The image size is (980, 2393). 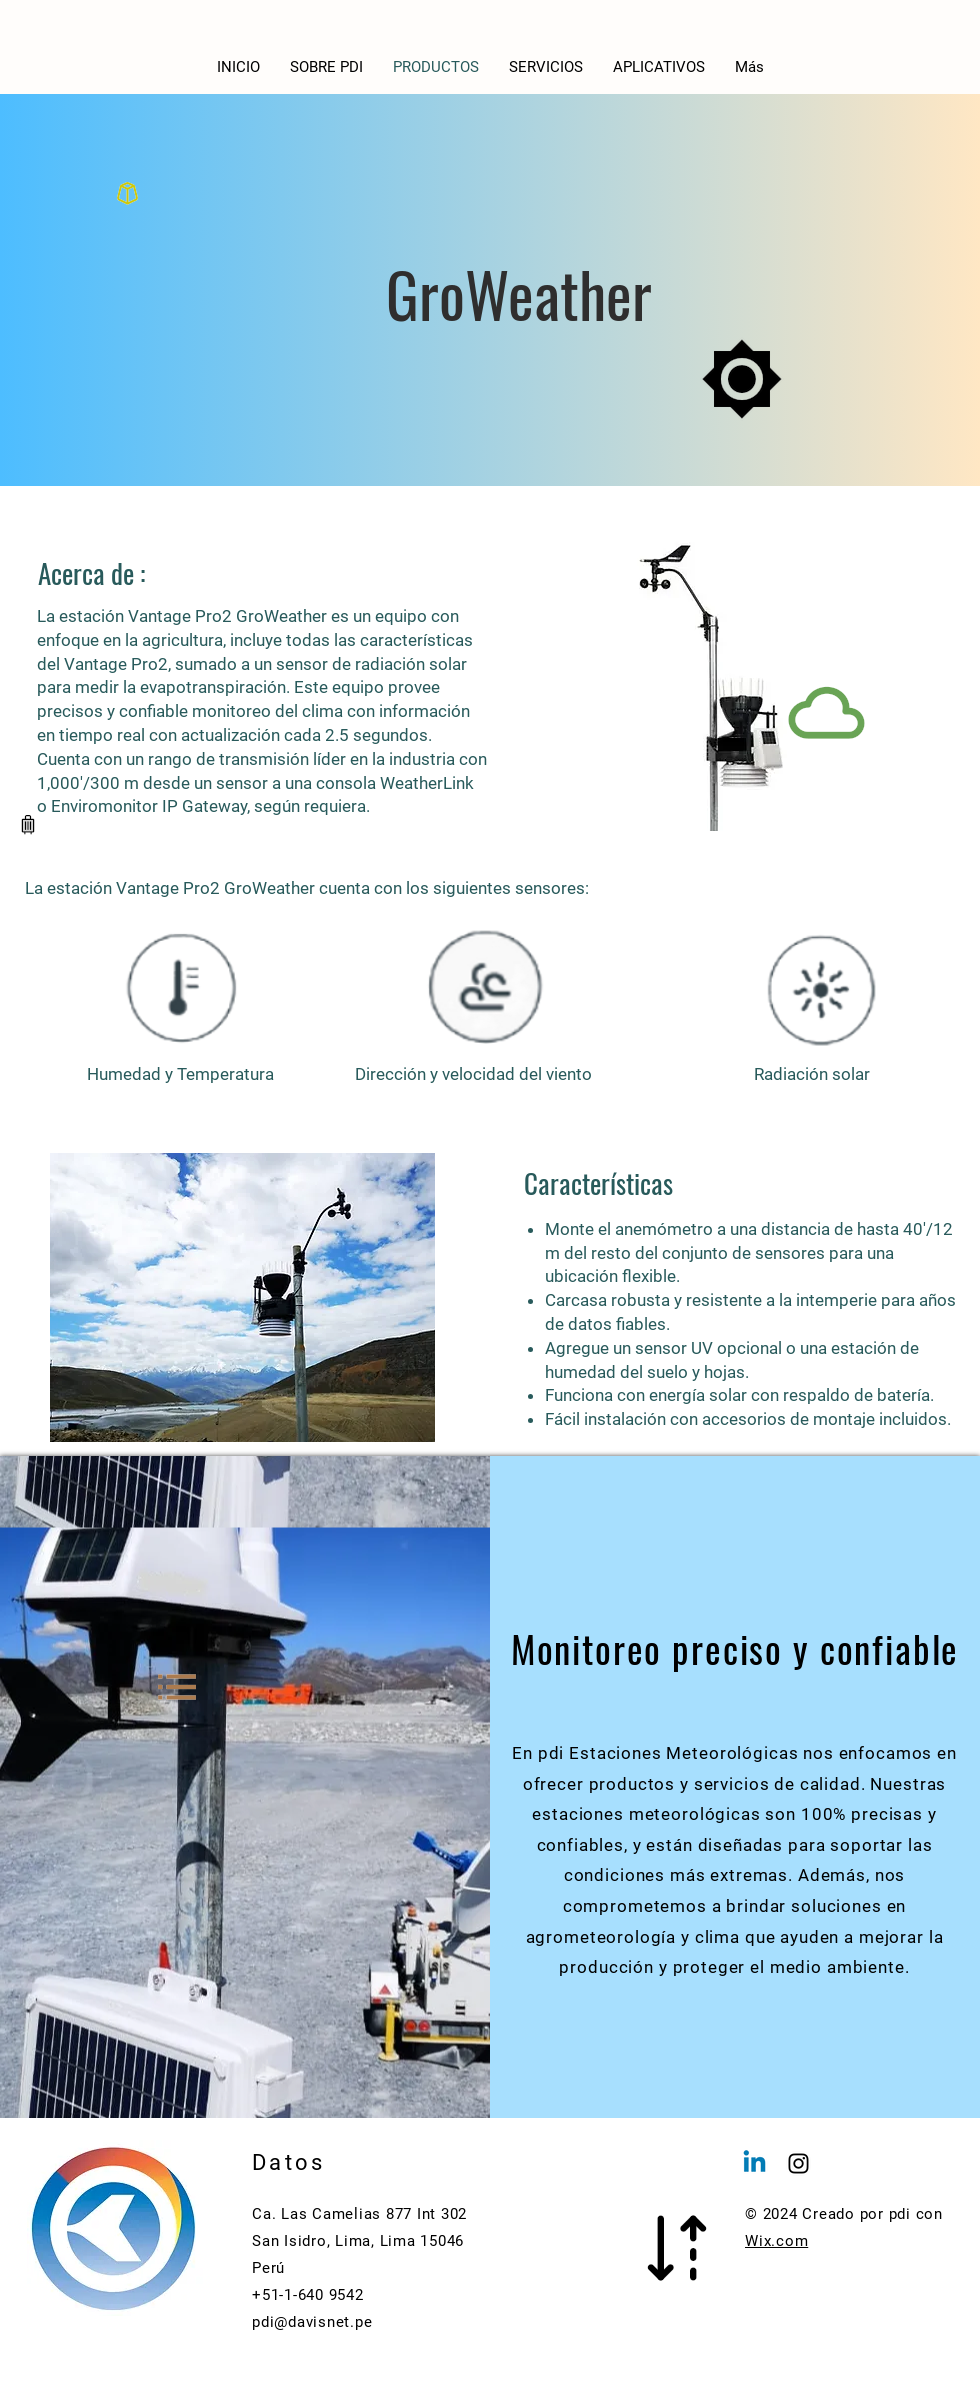 I want to click on increase screen brightness, so click(x=742, y=379).